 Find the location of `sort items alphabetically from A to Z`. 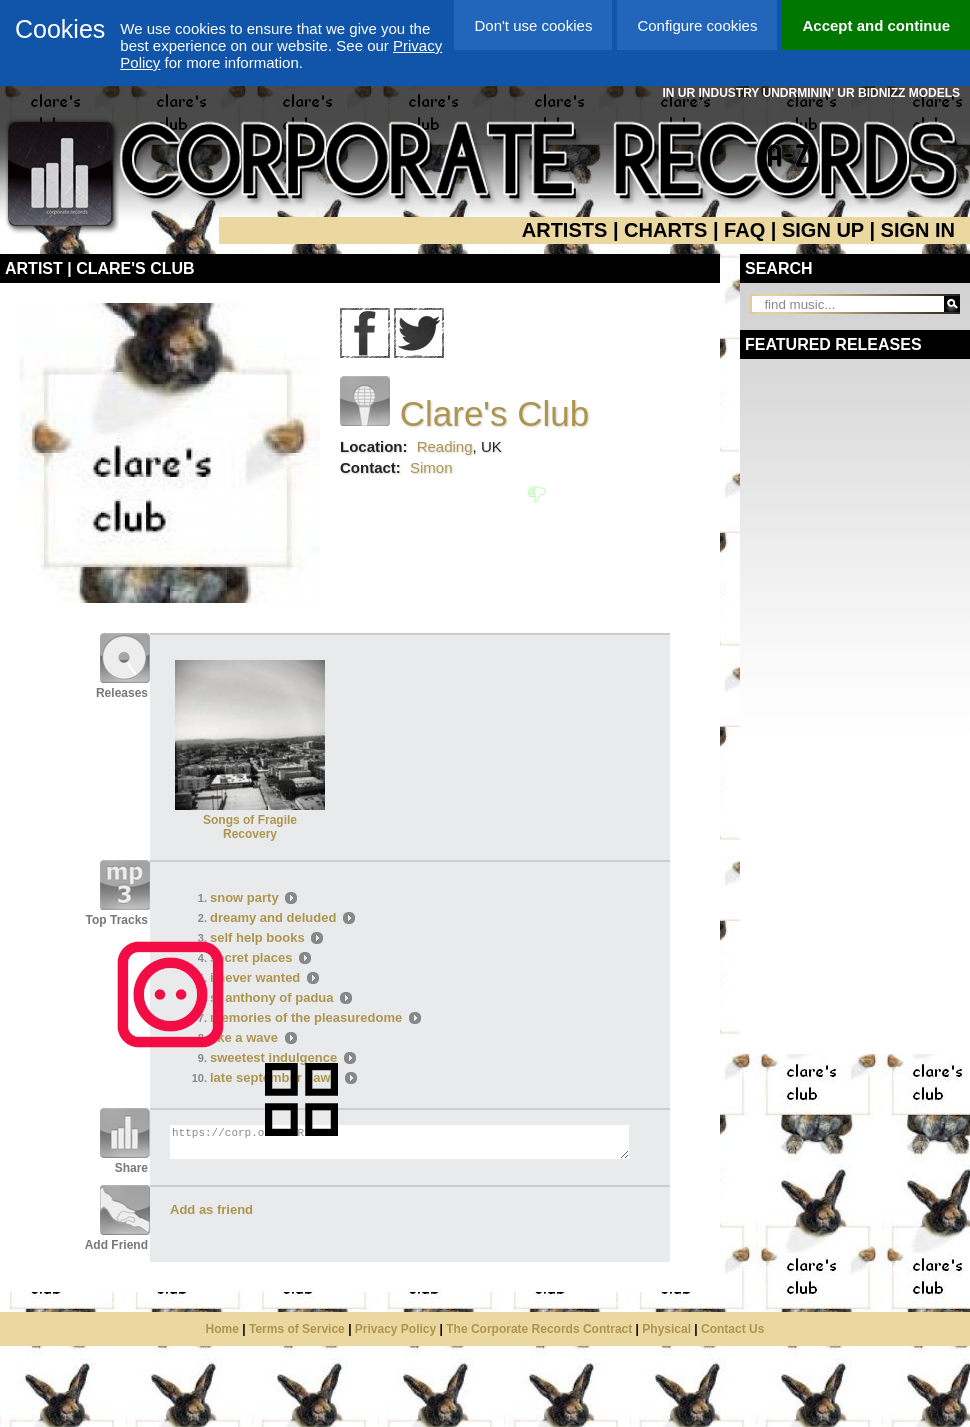

sort items alphabetically from A to Z is located at coordinates (788, 155).